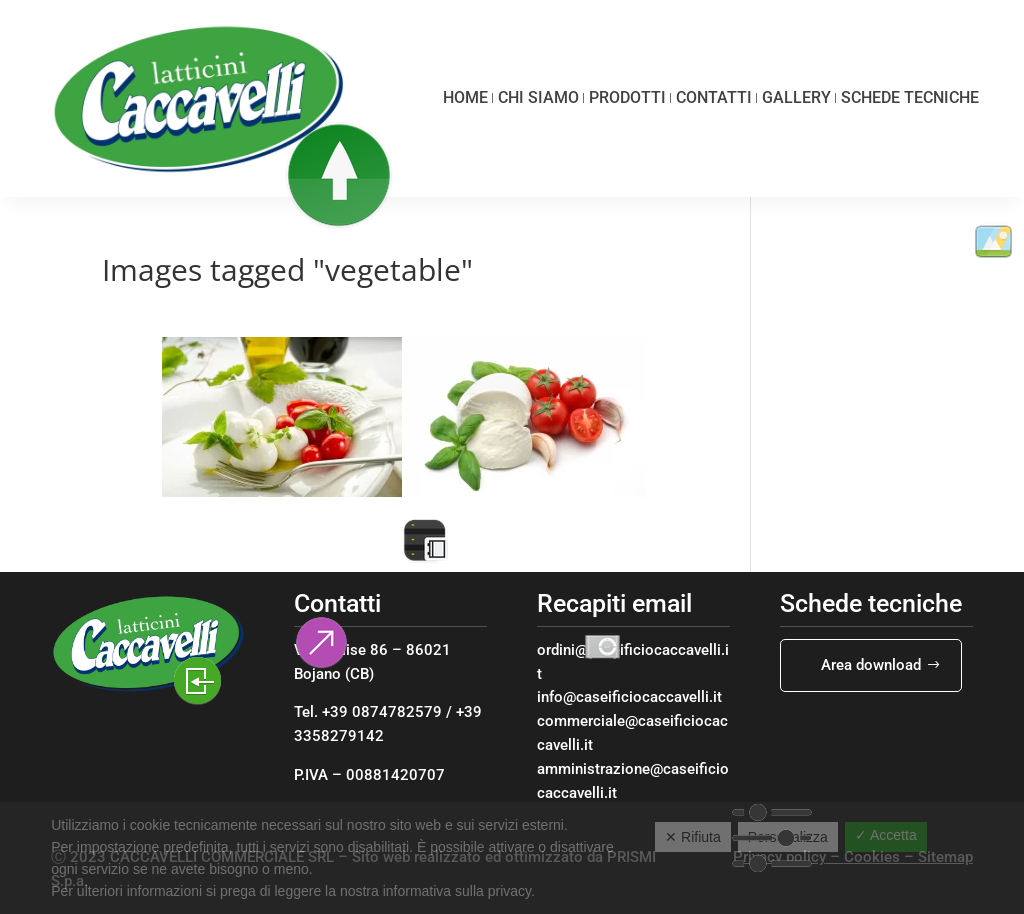 The image size is (1024, 914). I want to click on access system preferences or settings, so click(772, 838).